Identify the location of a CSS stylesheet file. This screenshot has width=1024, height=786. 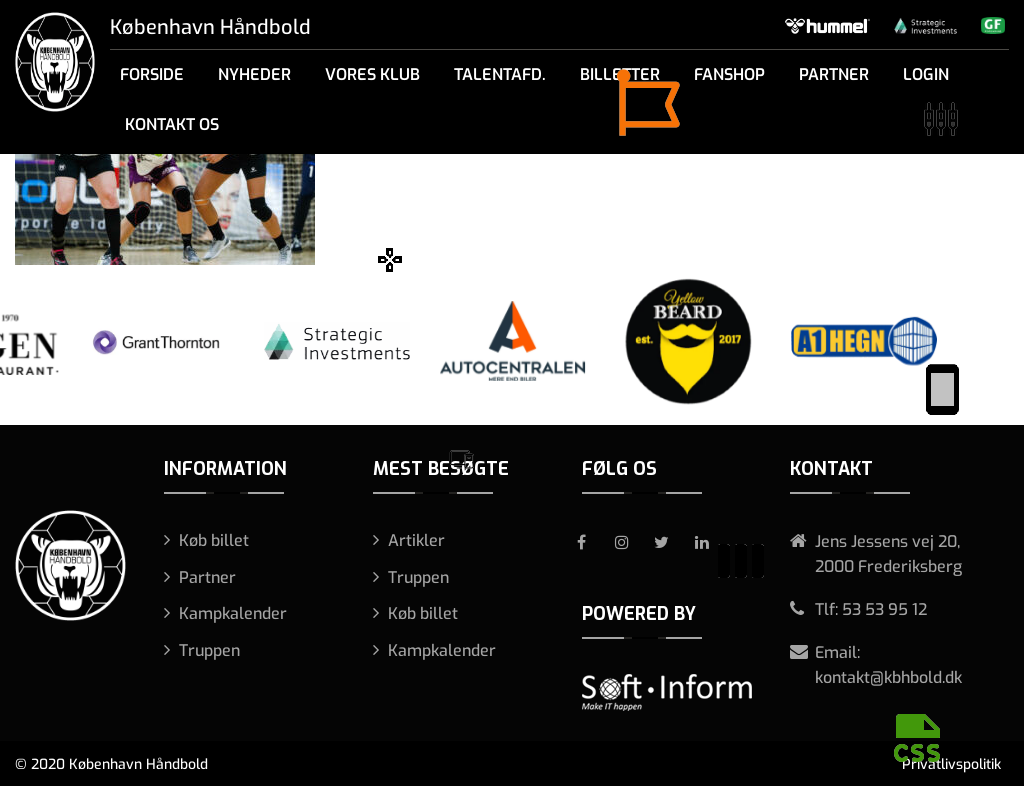
(918, 740).